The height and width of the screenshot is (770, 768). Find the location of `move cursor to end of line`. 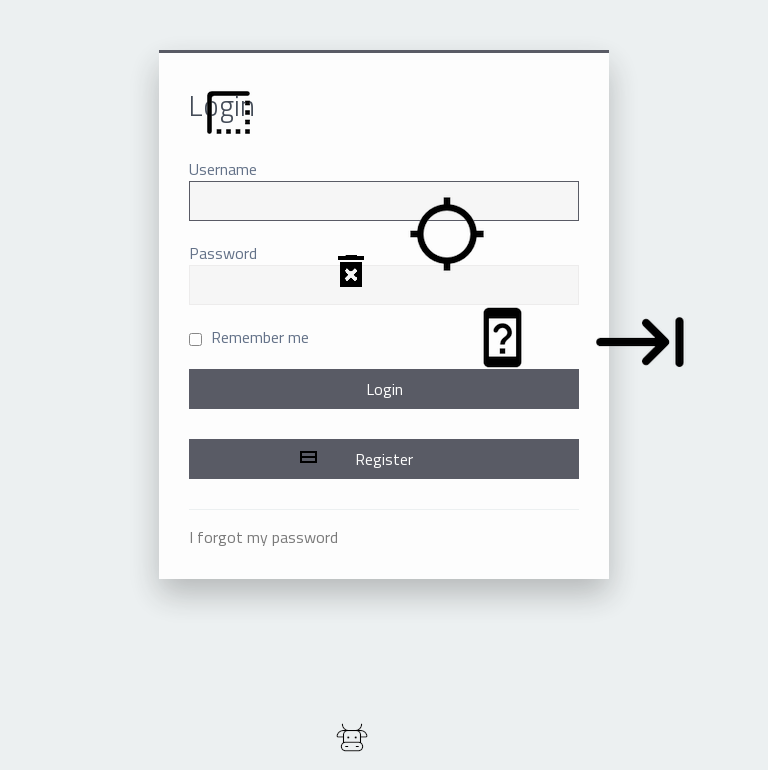

move cursor to end of line is located at coordinates (642, 342).